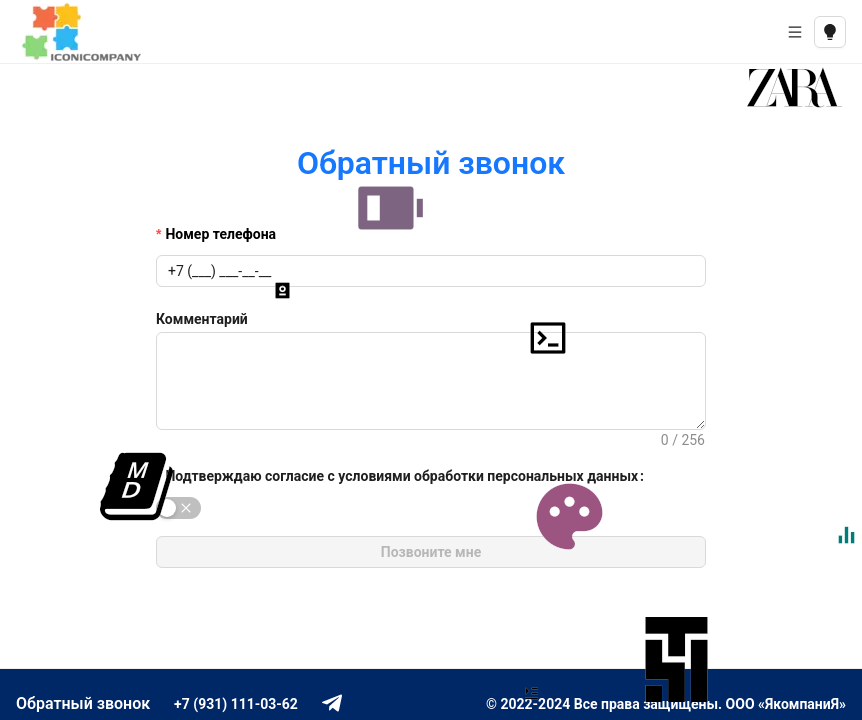 The image size is (862, 720). What do you see at coordinates (548, 338) in the screenshot?
I see `open terminal or command line interface` at bounding box center [548, 338].